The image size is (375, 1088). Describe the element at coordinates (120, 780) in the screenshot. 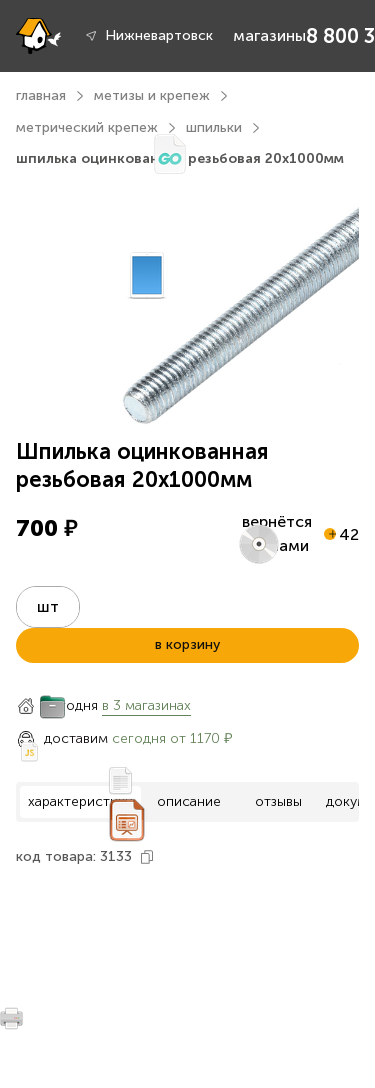

I see `a plain text file document` at that location.